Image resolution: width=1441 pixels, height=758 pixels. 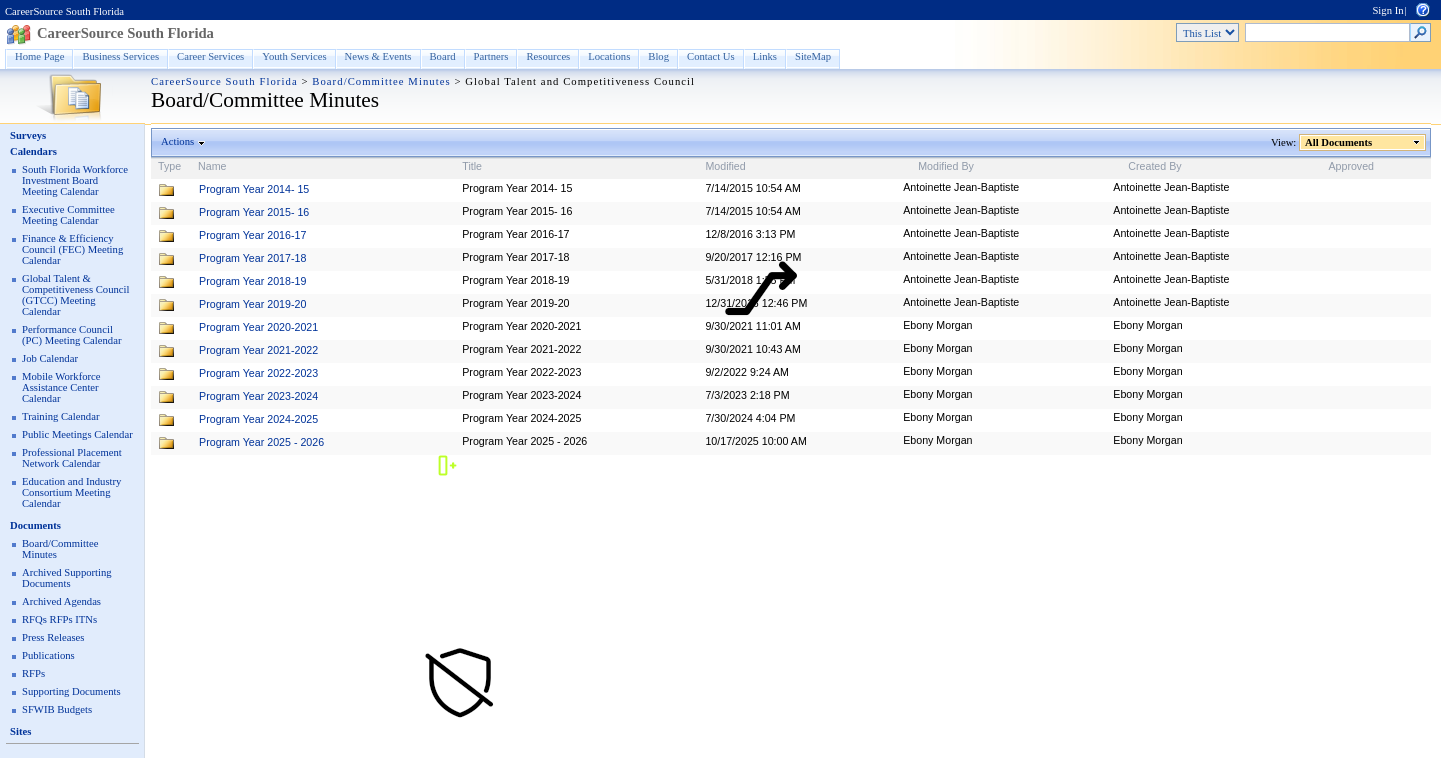 What do you see at coordinates (761, 290) in the screenshot?
I see `view upward trend or growth` at bounding box center [761, 290].